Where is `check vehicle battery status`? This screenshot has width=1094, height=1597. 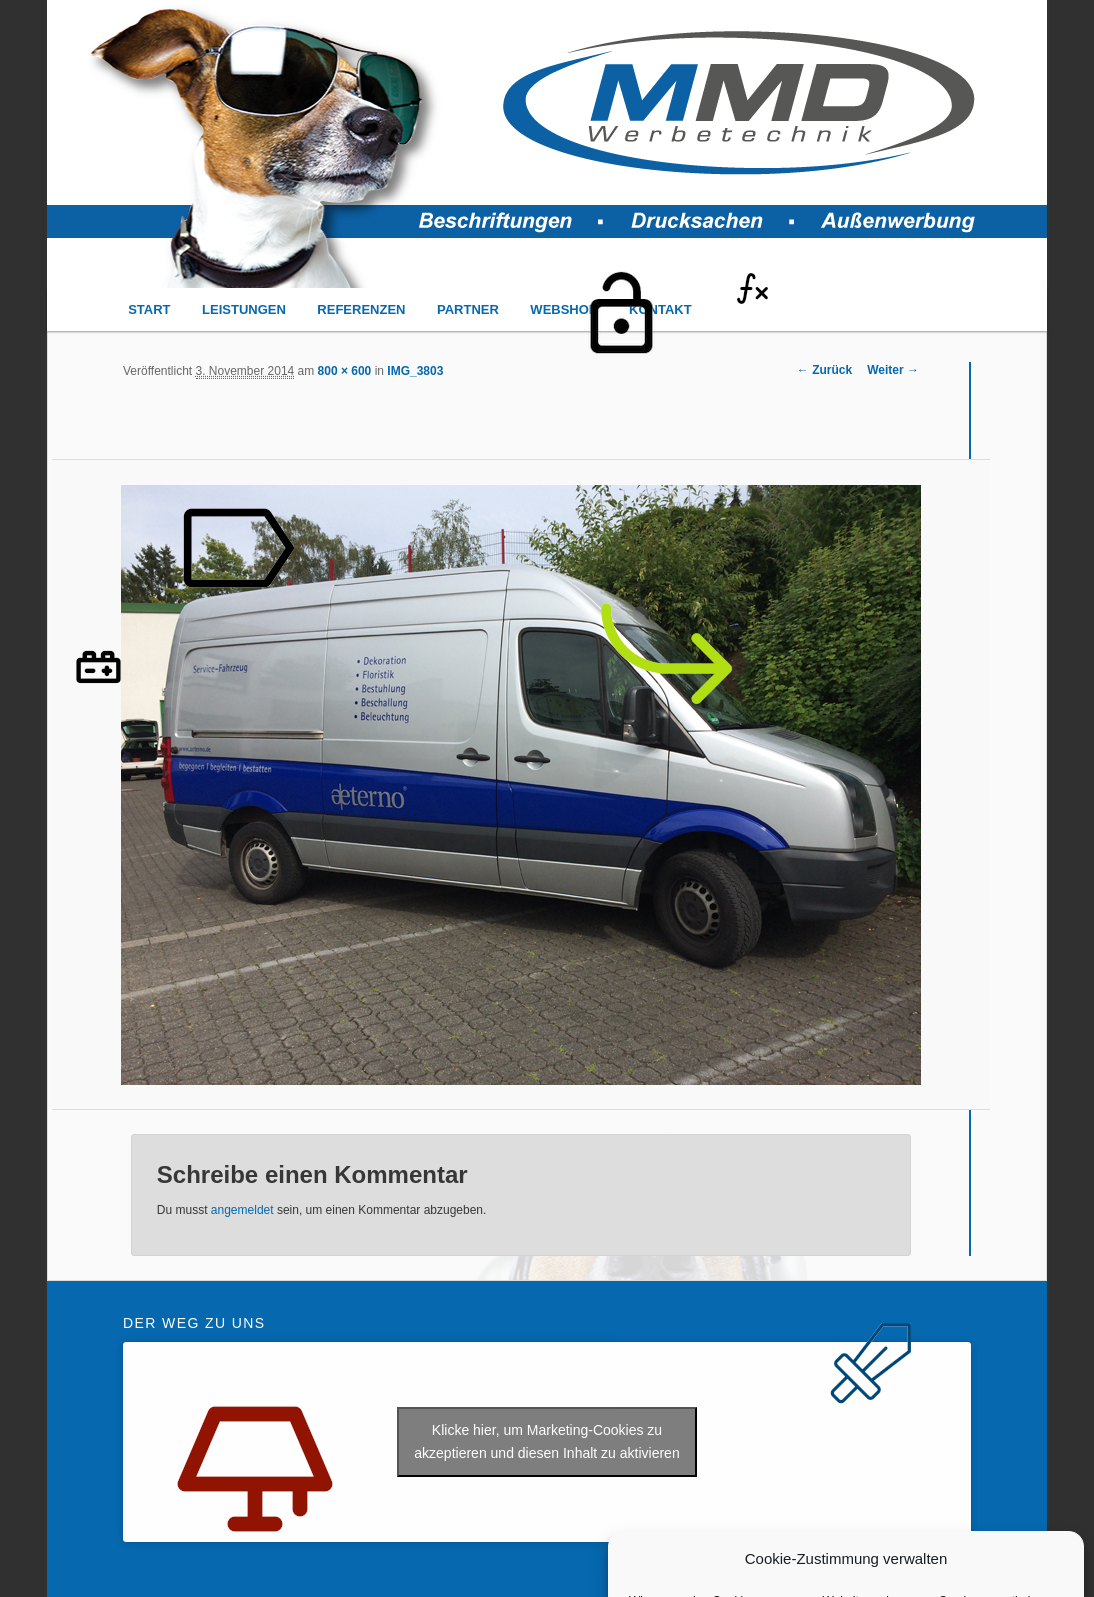
check vehicle battery status is located at coordinates (98, 668).